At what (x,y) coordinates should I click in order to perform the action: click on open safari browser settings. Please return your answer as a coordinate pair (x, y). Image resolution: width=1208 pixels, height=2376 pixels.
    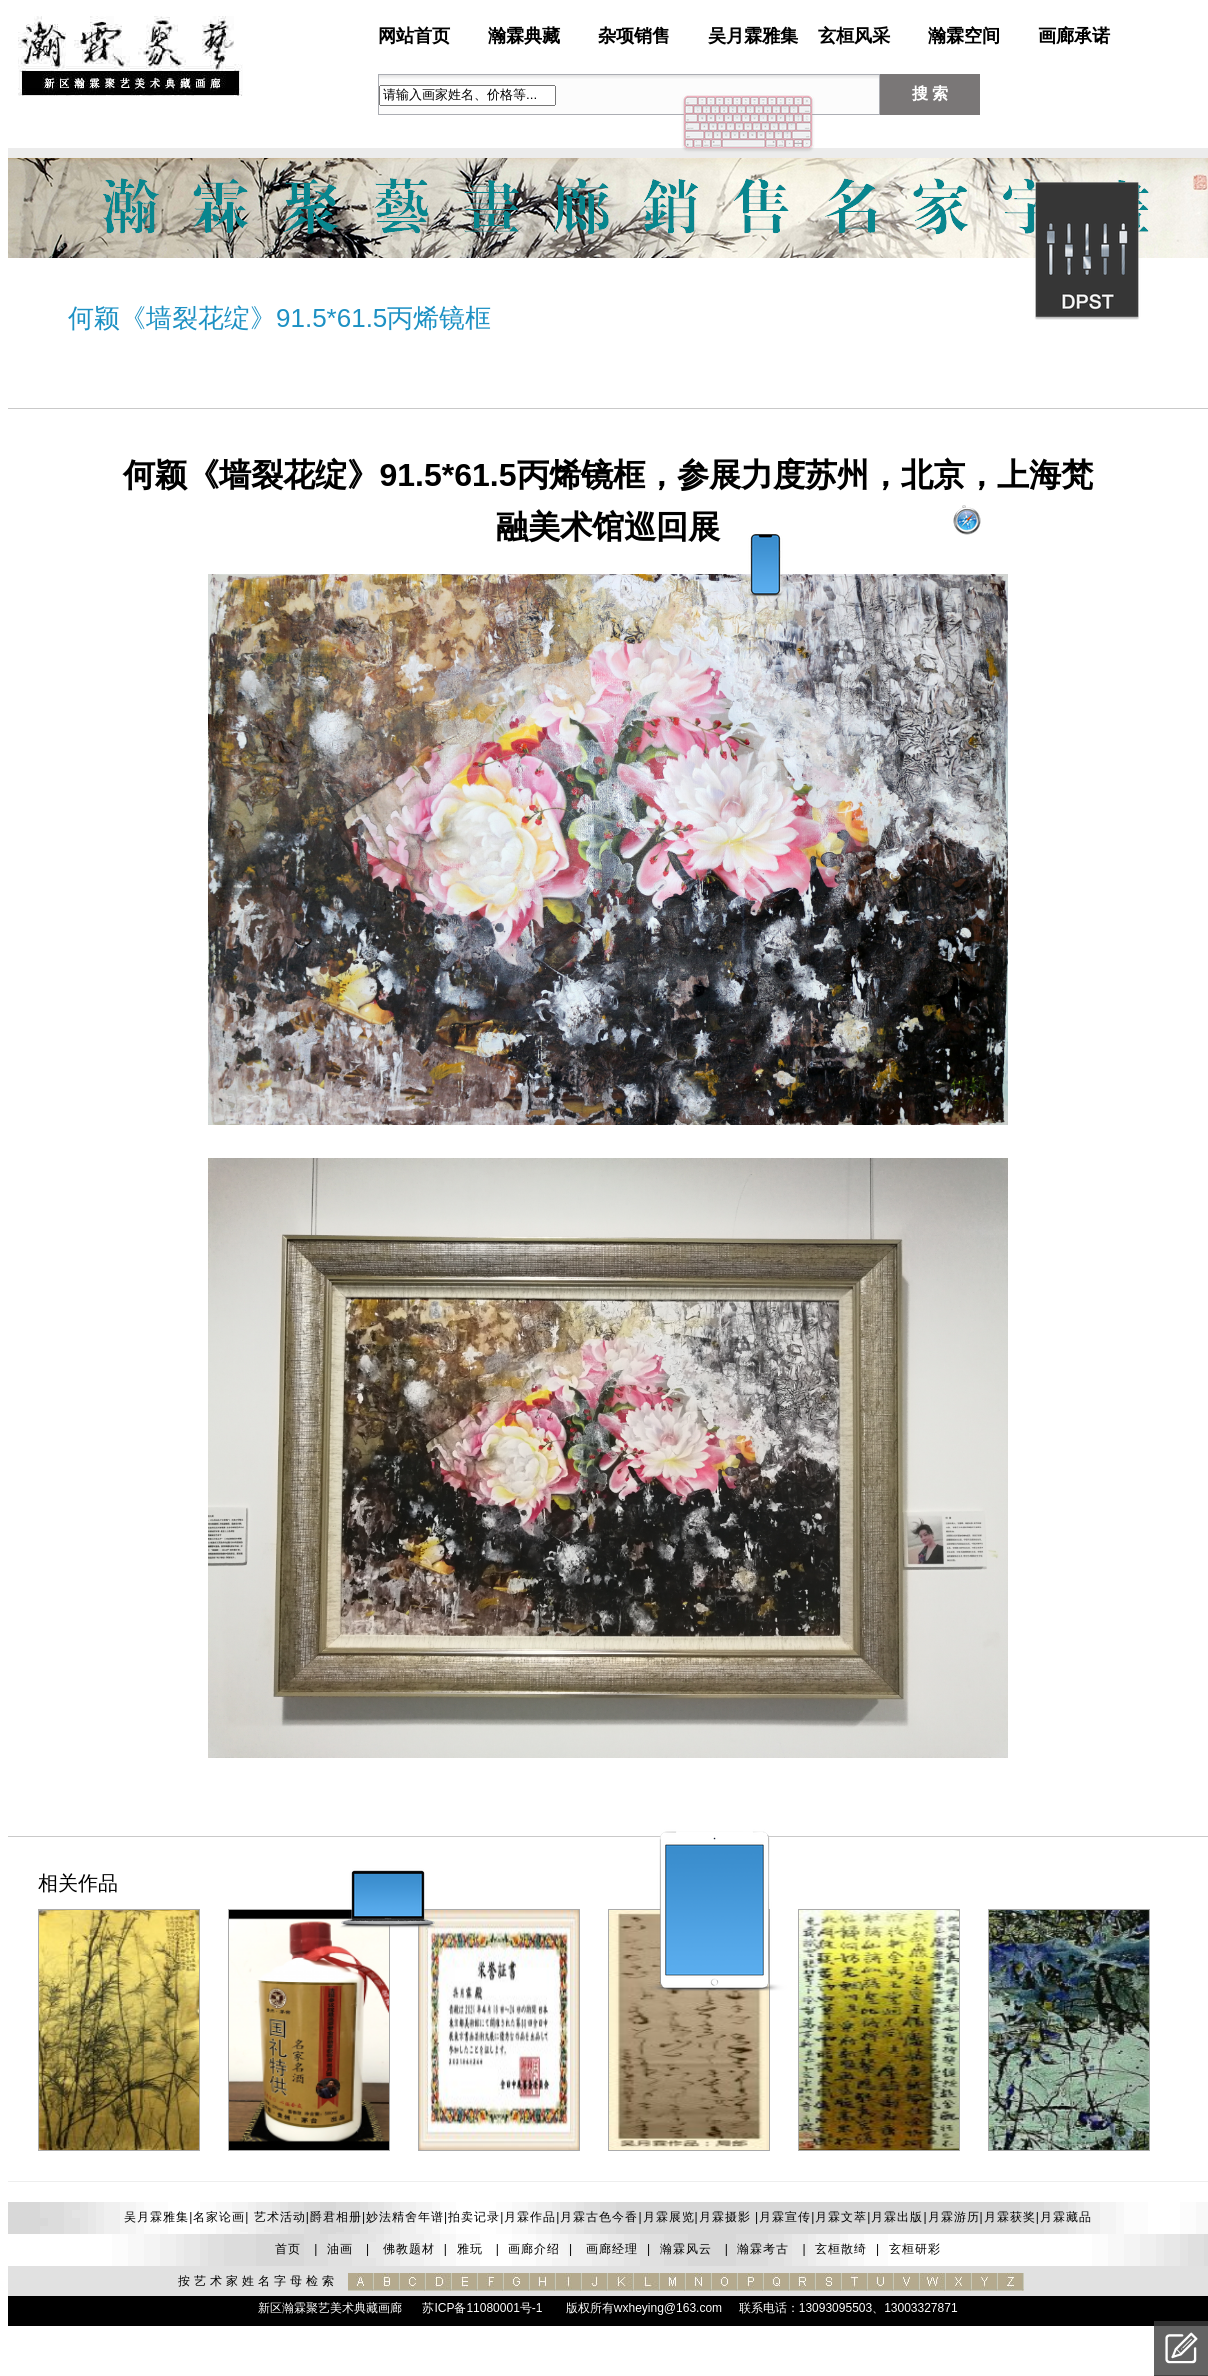
    Looking at the image, I should click on (967, 520).